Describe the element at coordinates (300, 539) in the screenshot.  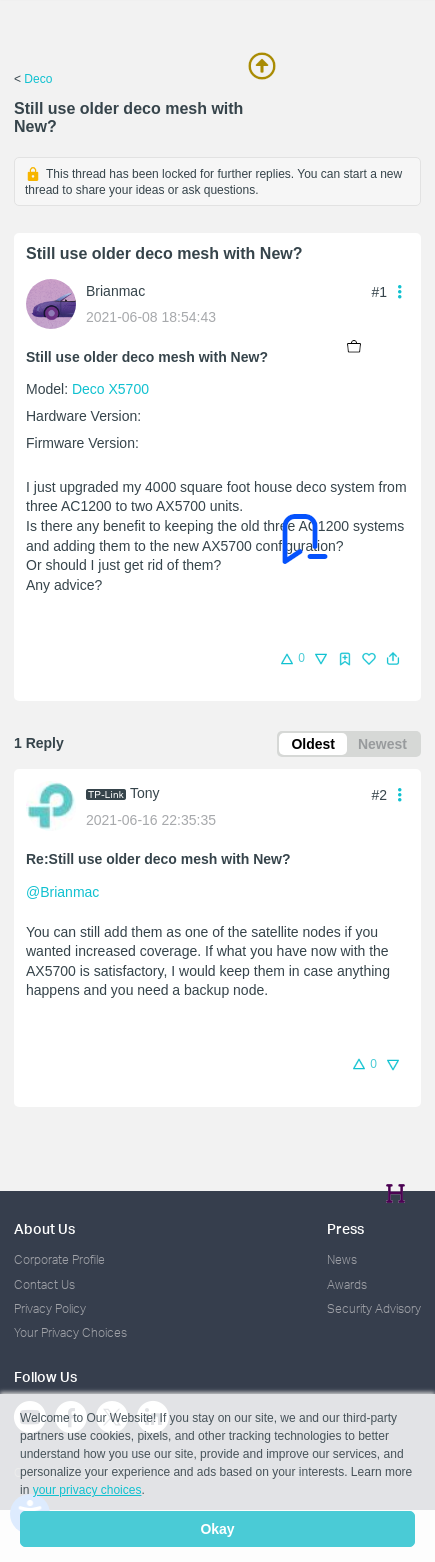
I see `remove item from bookmarks` at that location.